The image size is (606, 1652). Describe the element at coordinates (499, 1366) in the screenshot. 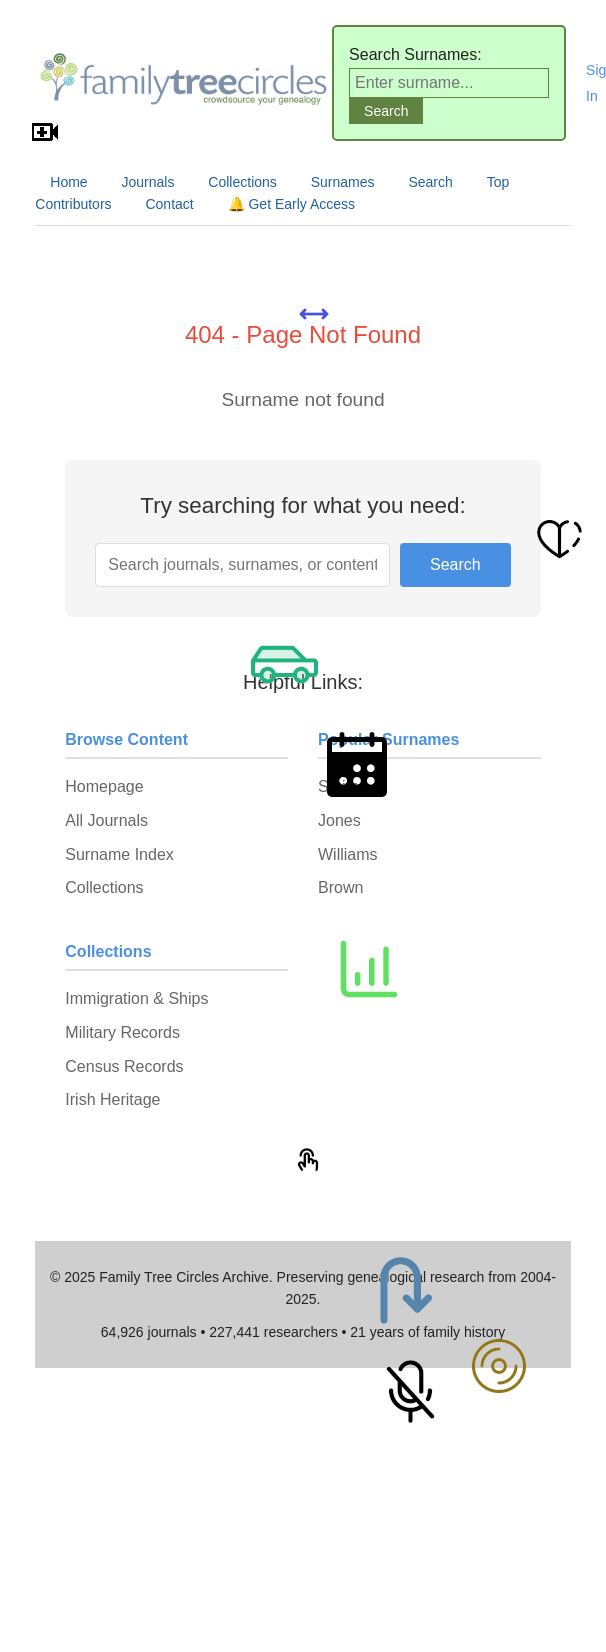

I see `play or browse music library` at that location.